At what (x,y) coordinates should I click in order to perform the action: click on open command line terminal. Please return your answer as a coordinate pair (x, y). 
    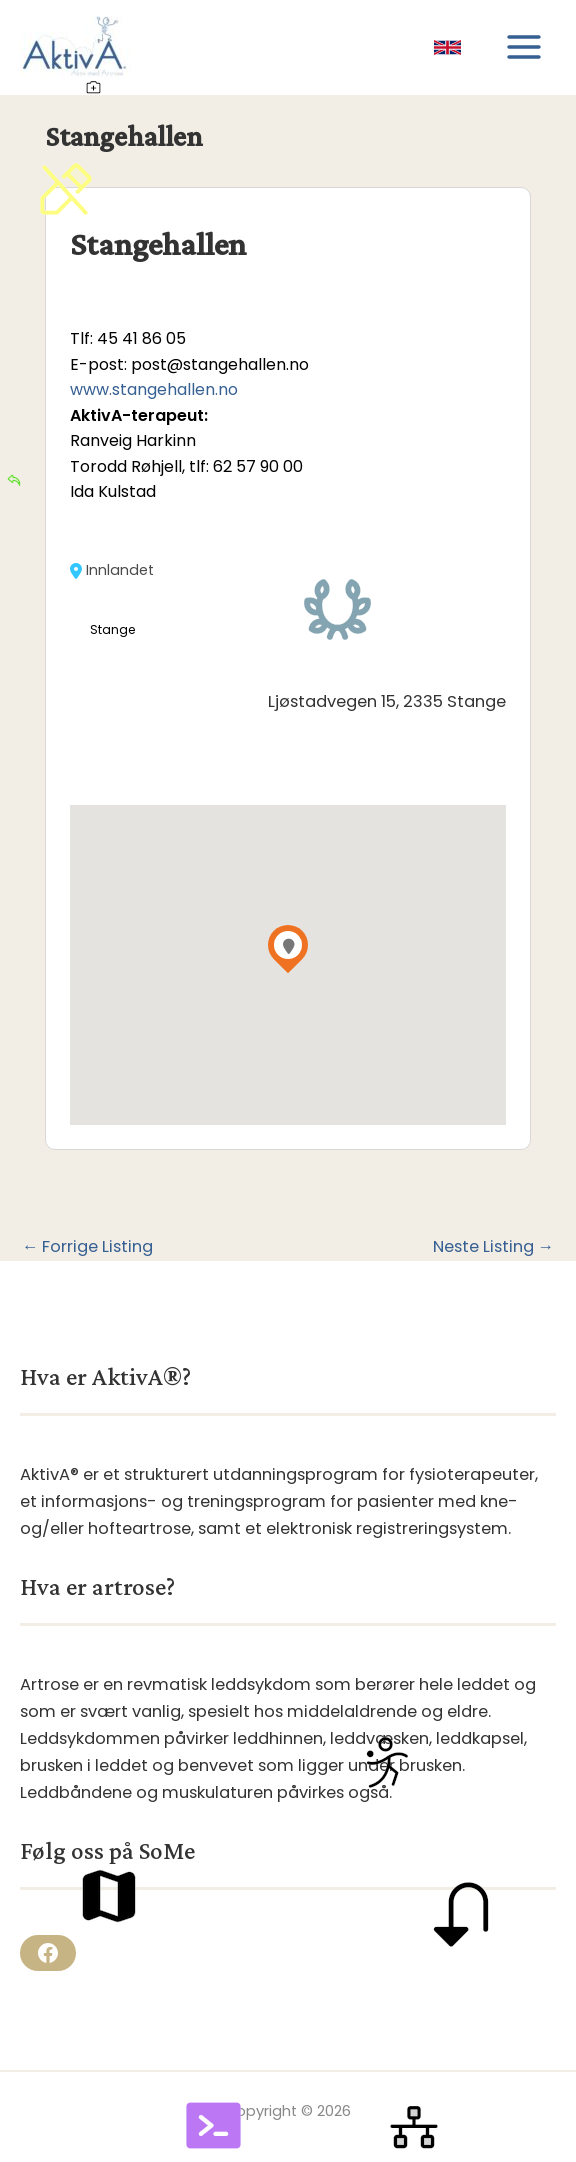
    Looking at the image, I should click on (213, 2125).